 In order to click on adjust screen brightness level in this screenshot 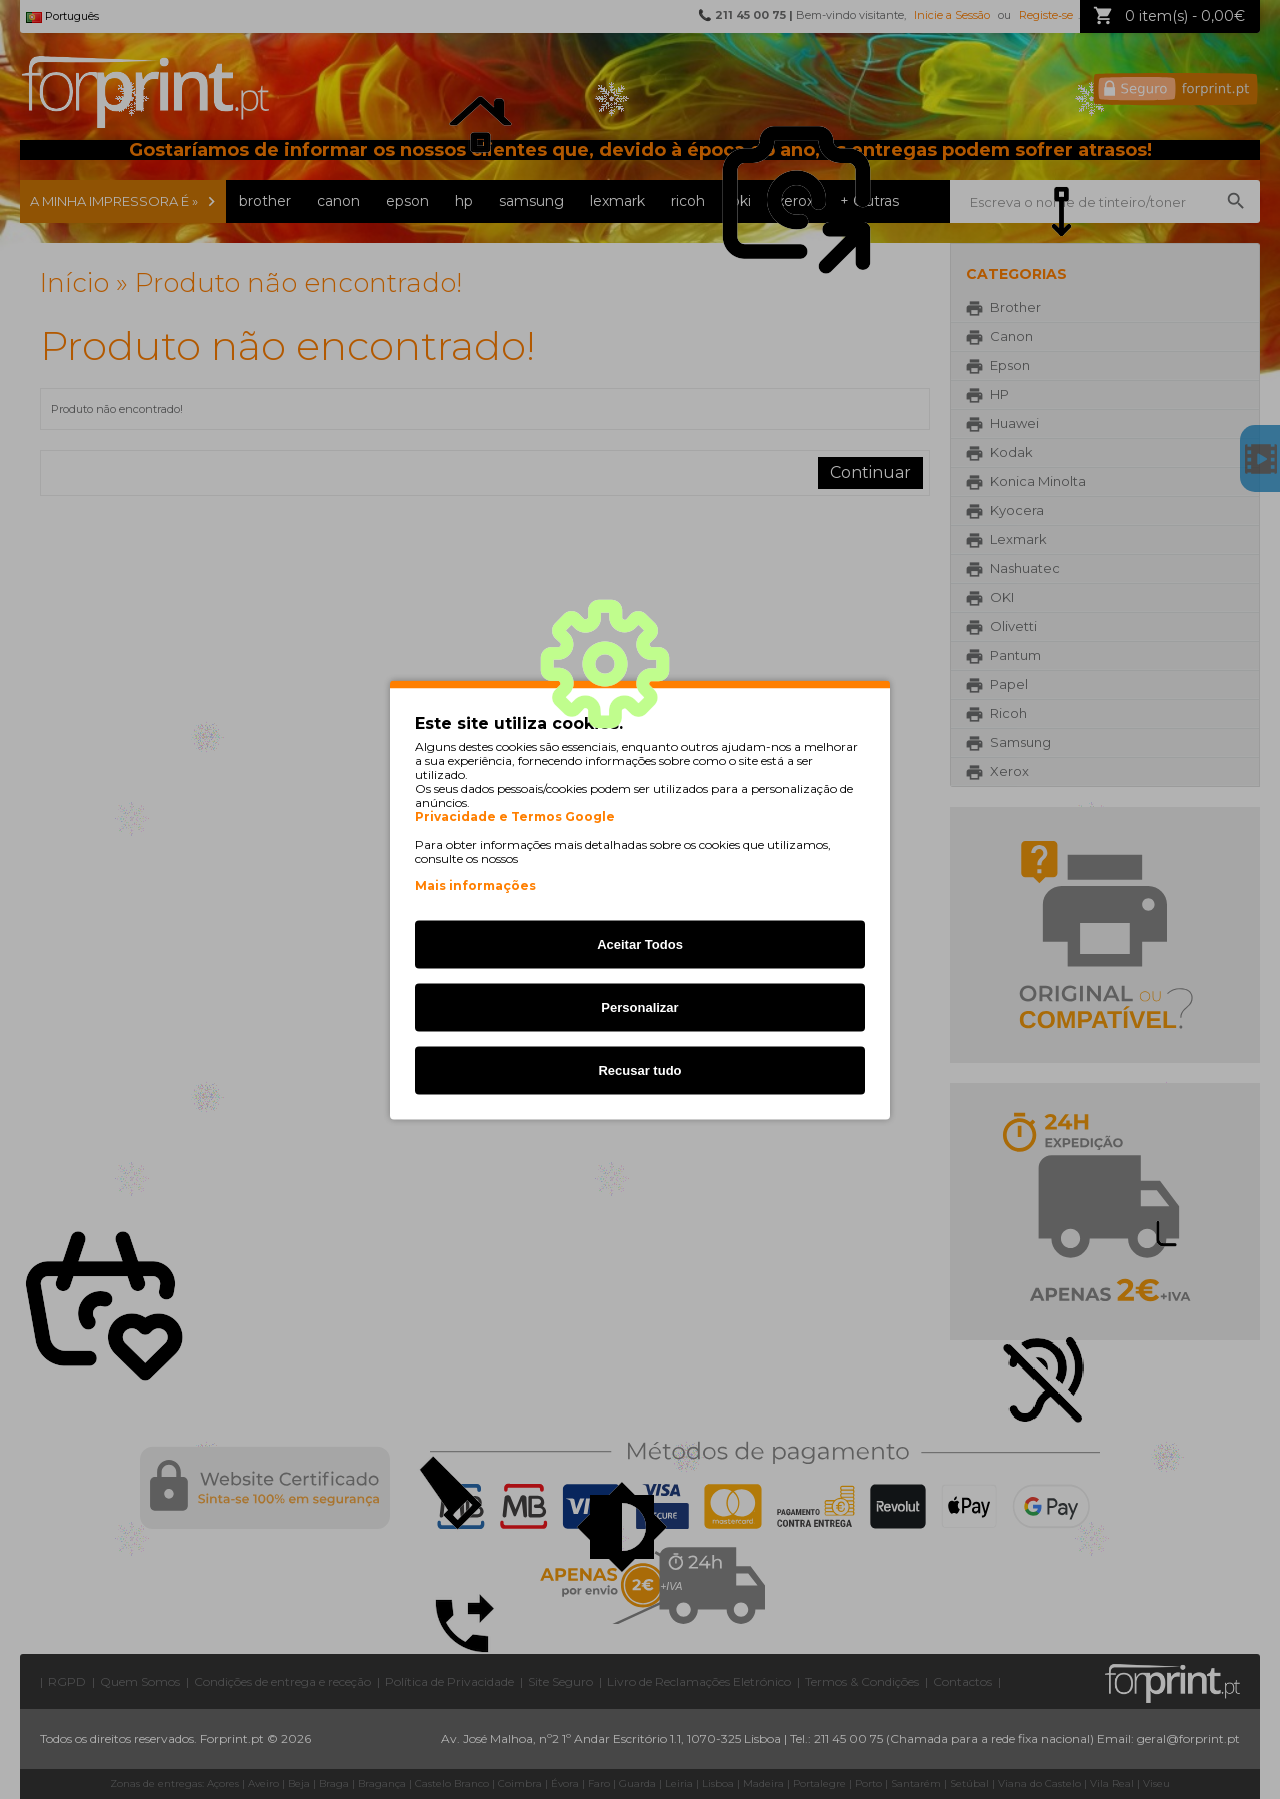, I will do `click(622, 1527)`.